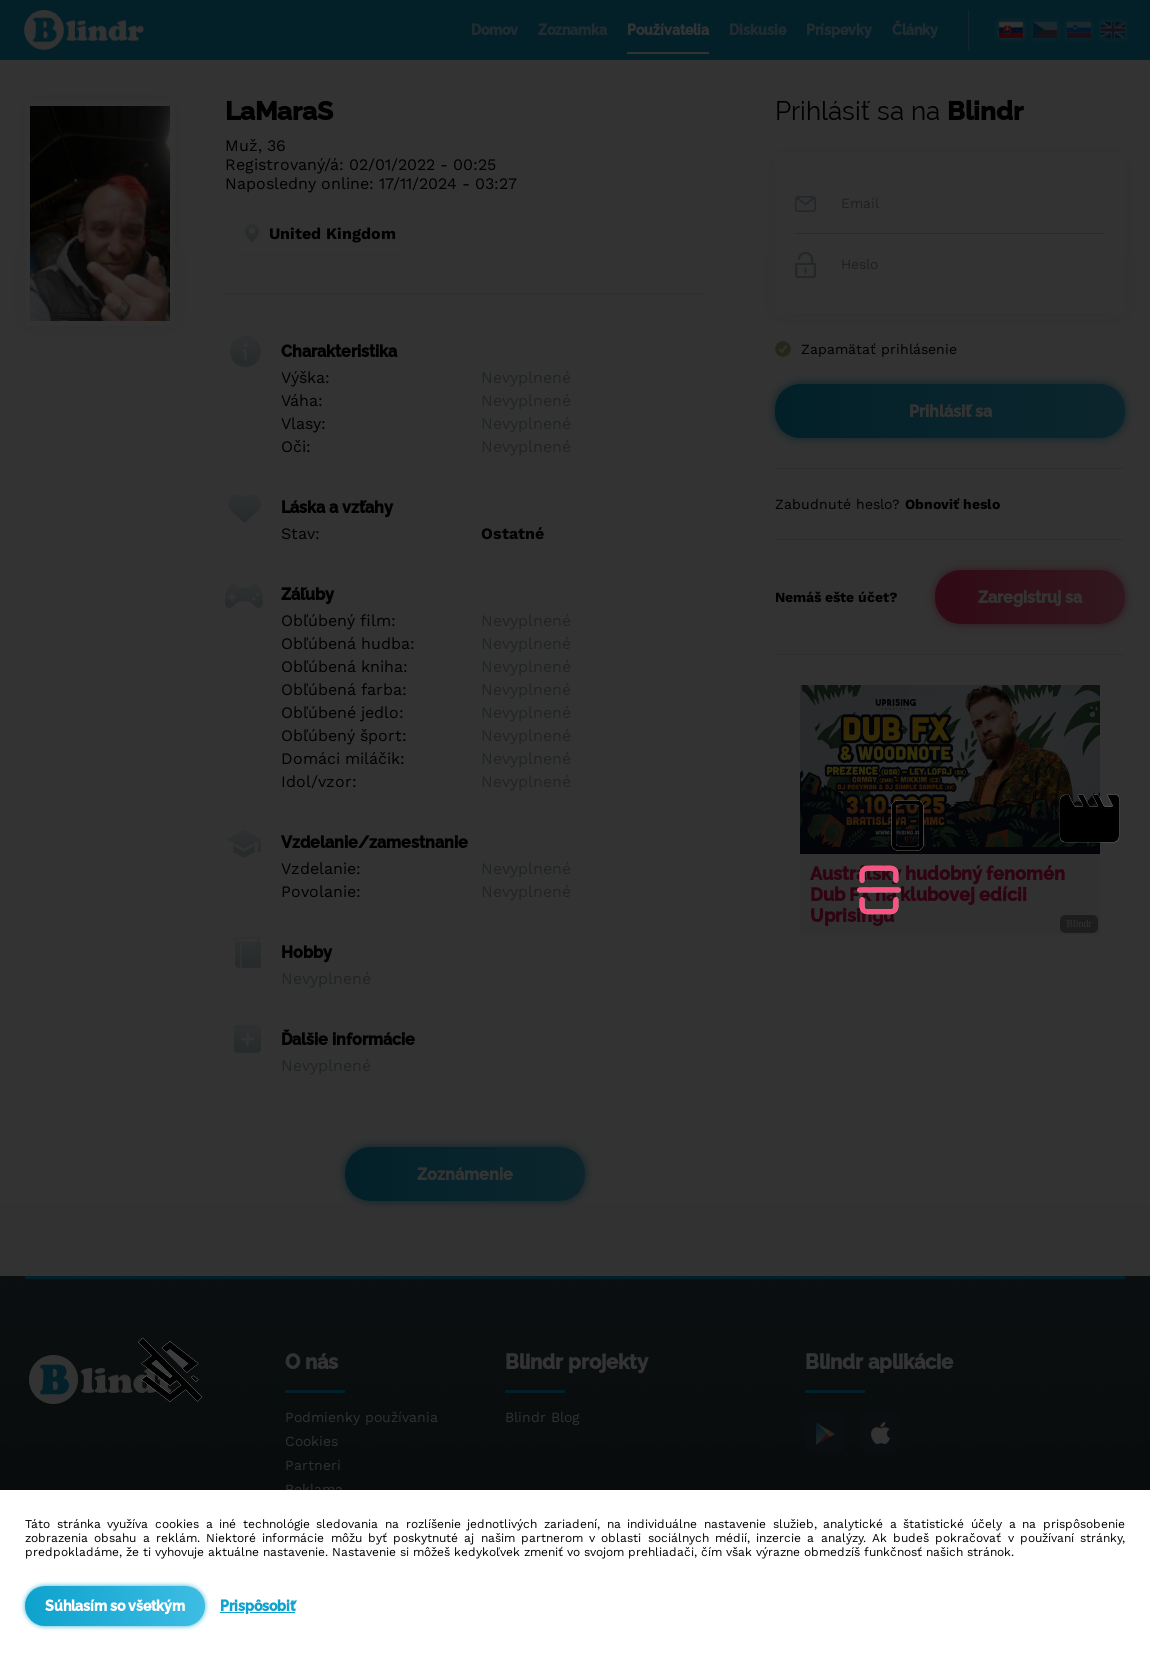 The width and height of the screenshot is (1150, 1656). What do you see at coordinates (879, 890) in the screenshot?
I see `split view vertically` at bounding box center [879, 890].